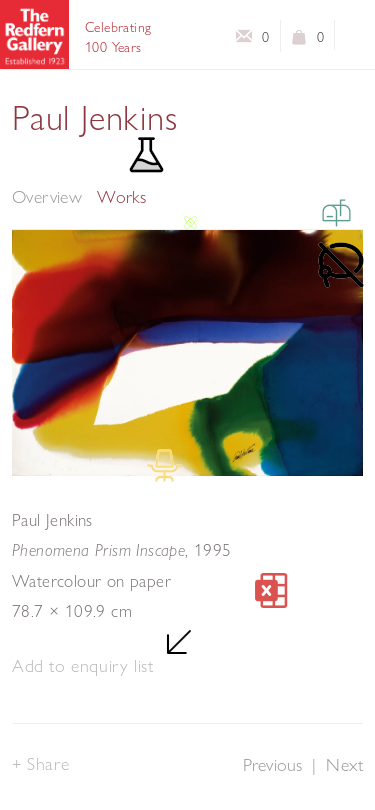 The height and width of the screenshot is (810, 375). Describe the element at coordinates (146, 155) in the screenshot. I see `access lab or experimental features` at that location.